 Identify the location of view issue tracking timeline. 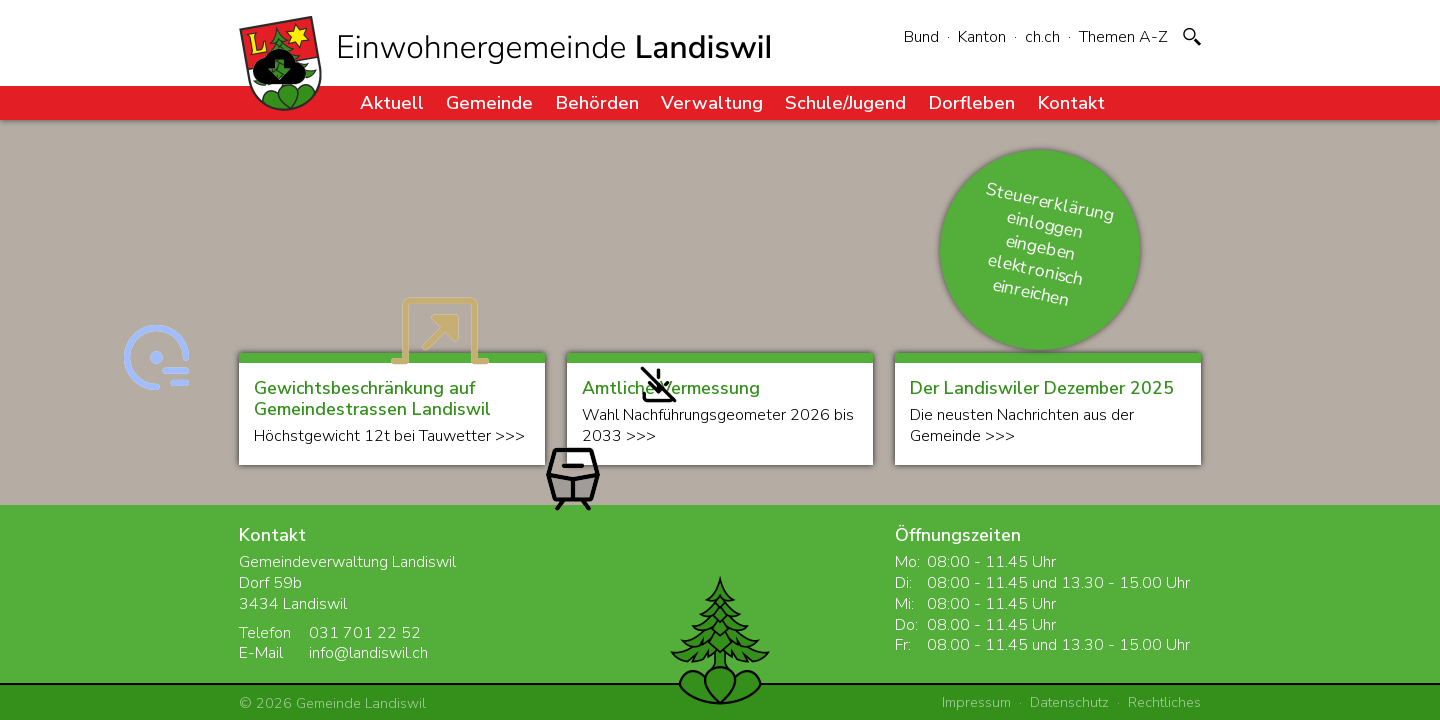
(156, 357).